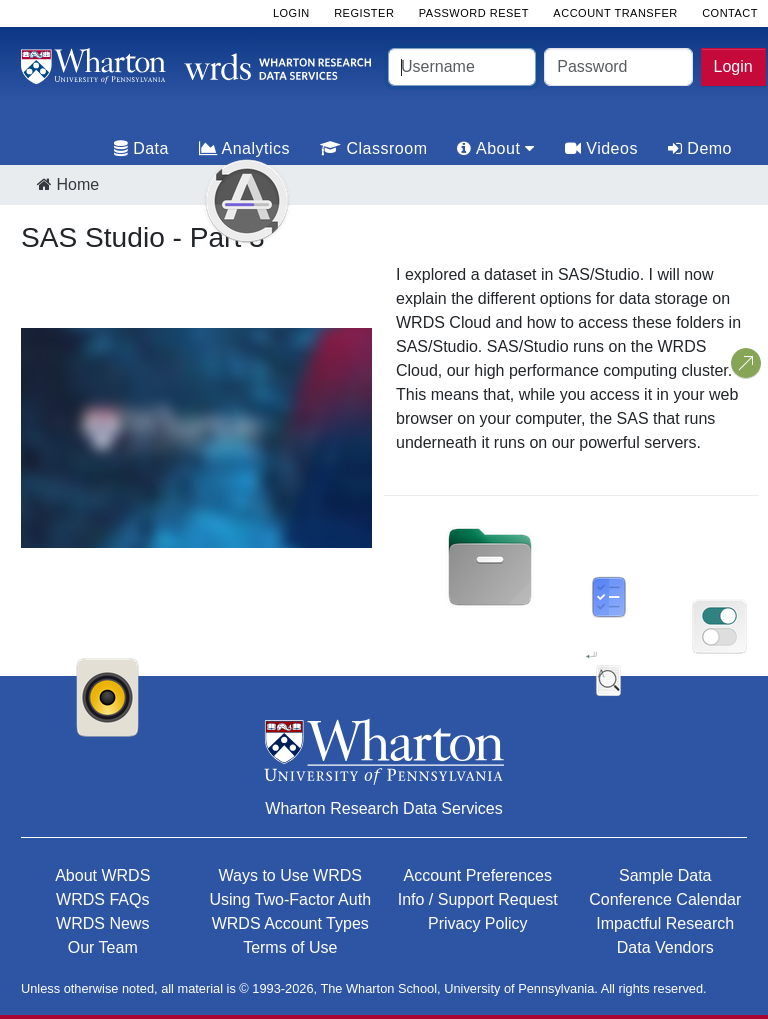  What do you see at coordinates (247, 201) in the screenshot?
I see `check for available software updates` at bounding box center [247, 201].